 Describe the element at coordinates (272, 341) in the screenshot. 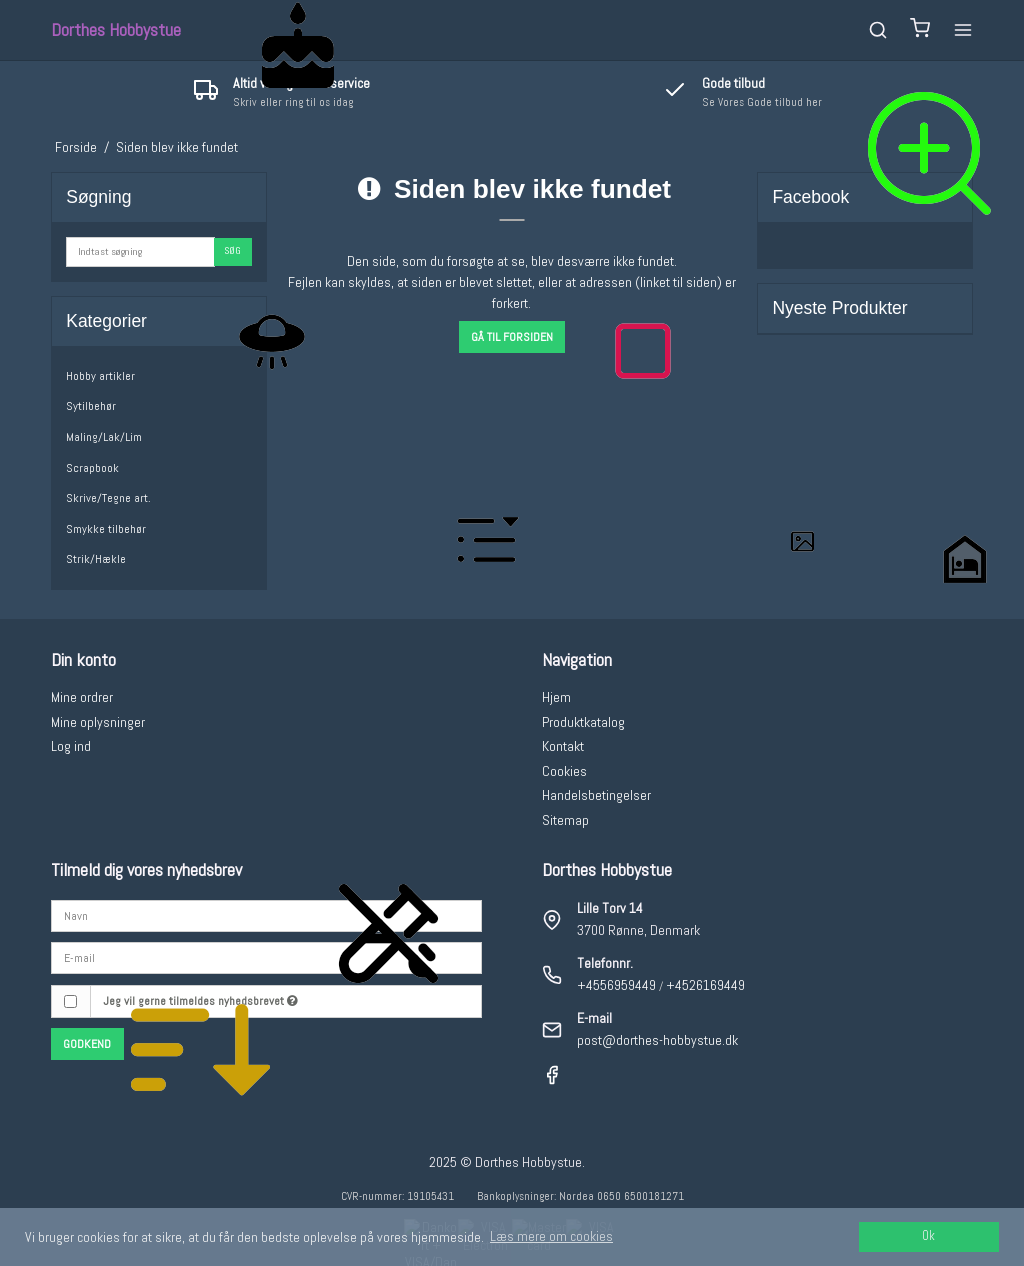

I see `access sci-fi or space-themed content` at that location.